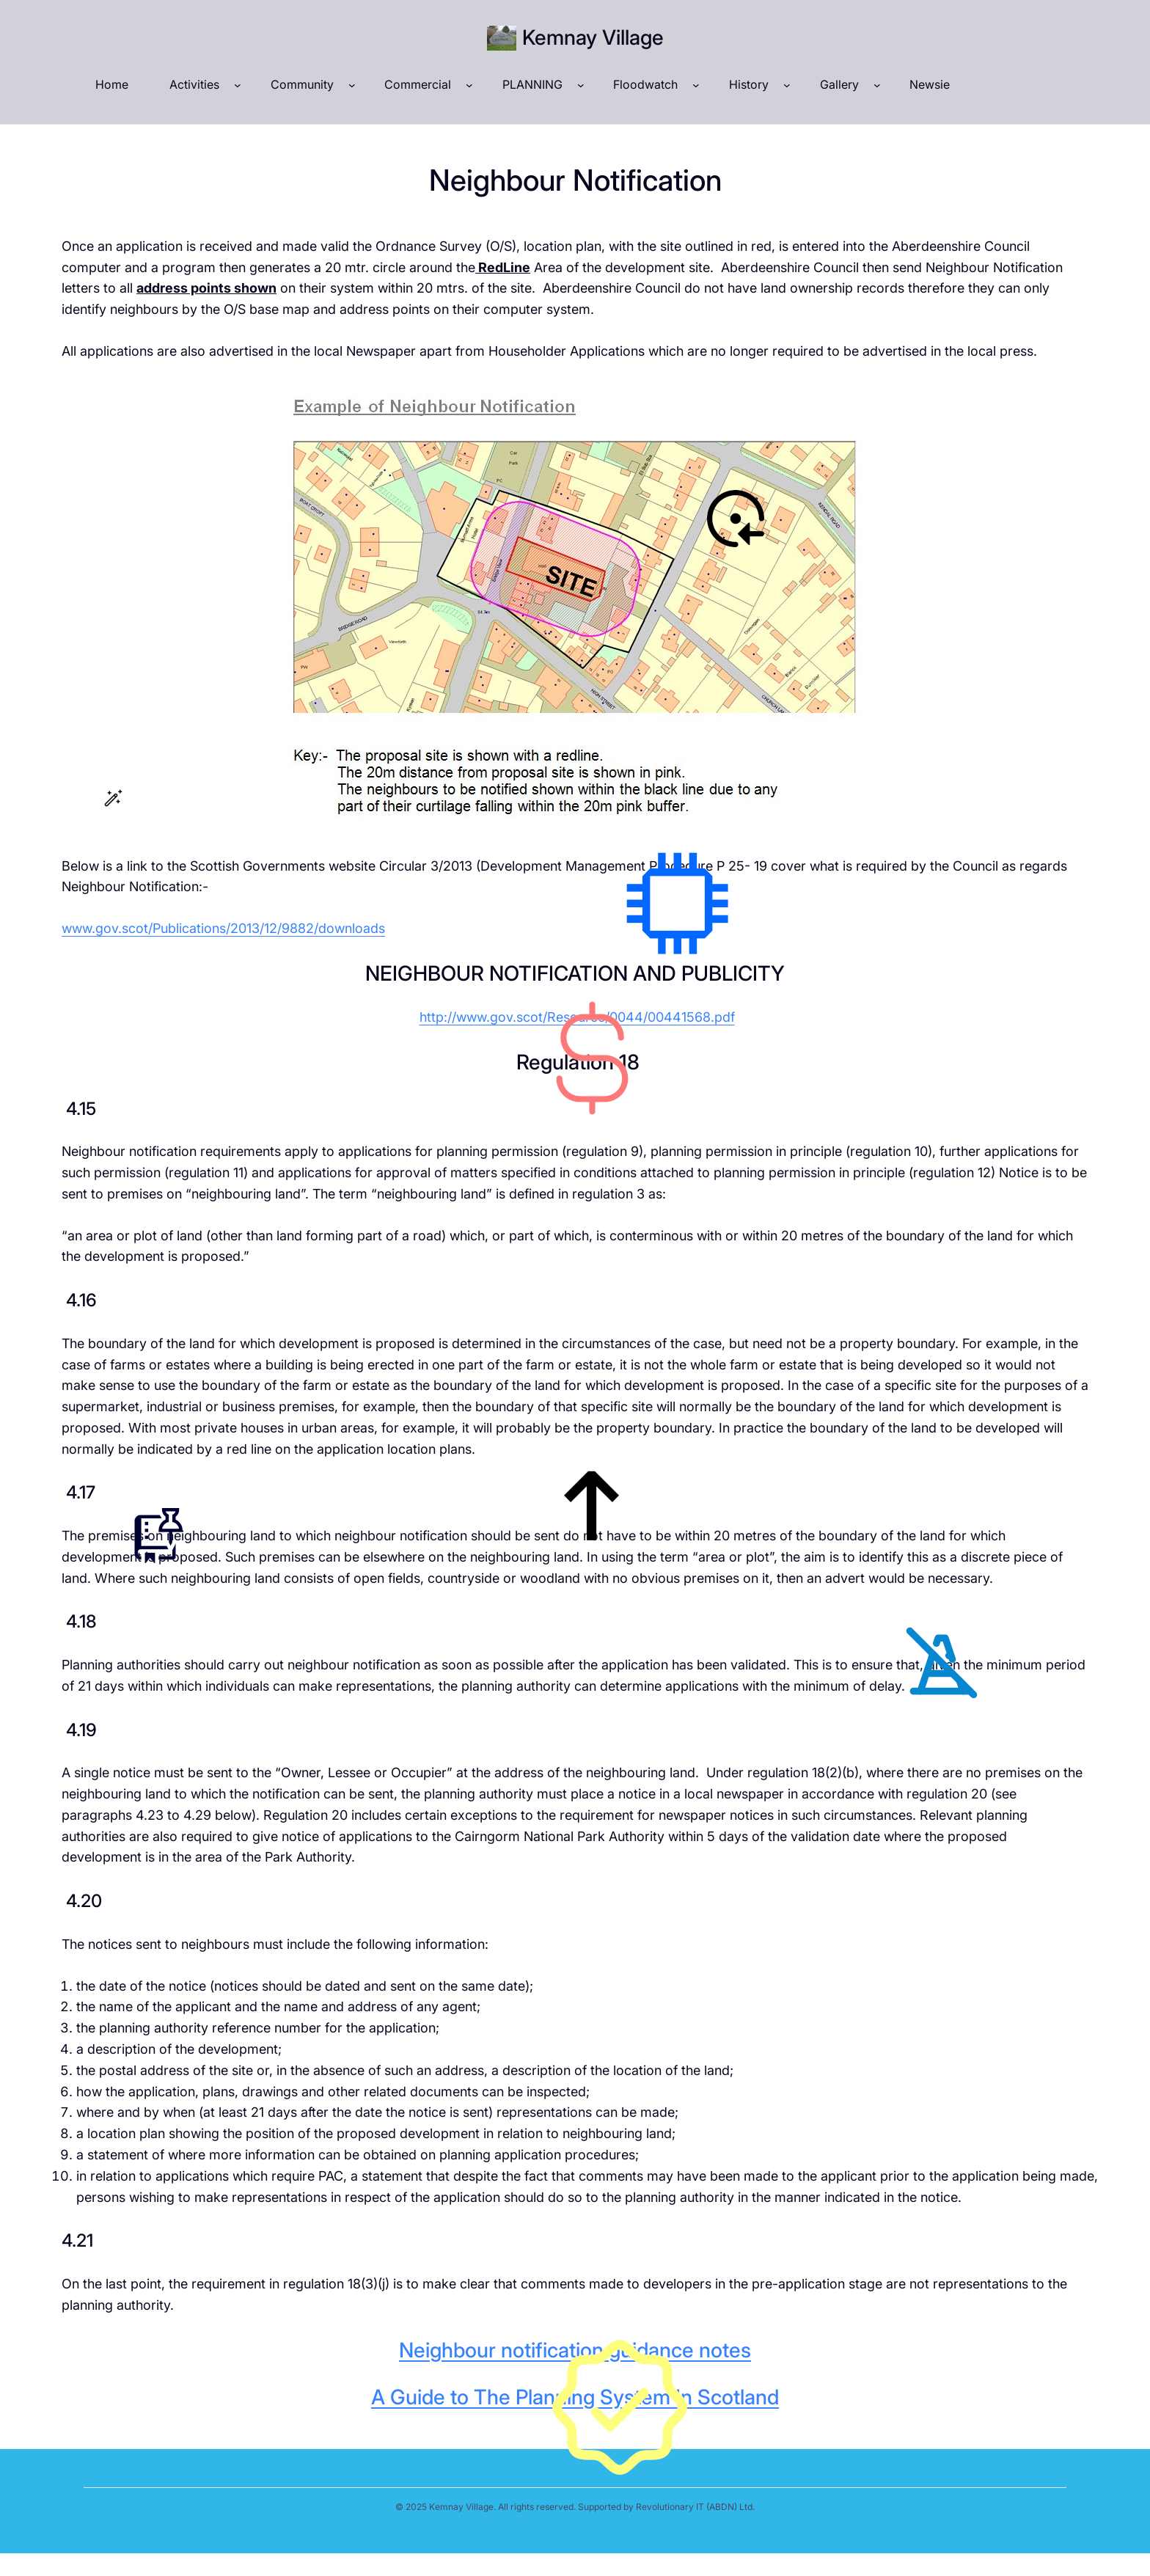 The width and height of the screenshot is (1150, 2576). Describe the element at coordinates (620, 2407) in the screenshot. I see `verified or authenticated status` at that location.